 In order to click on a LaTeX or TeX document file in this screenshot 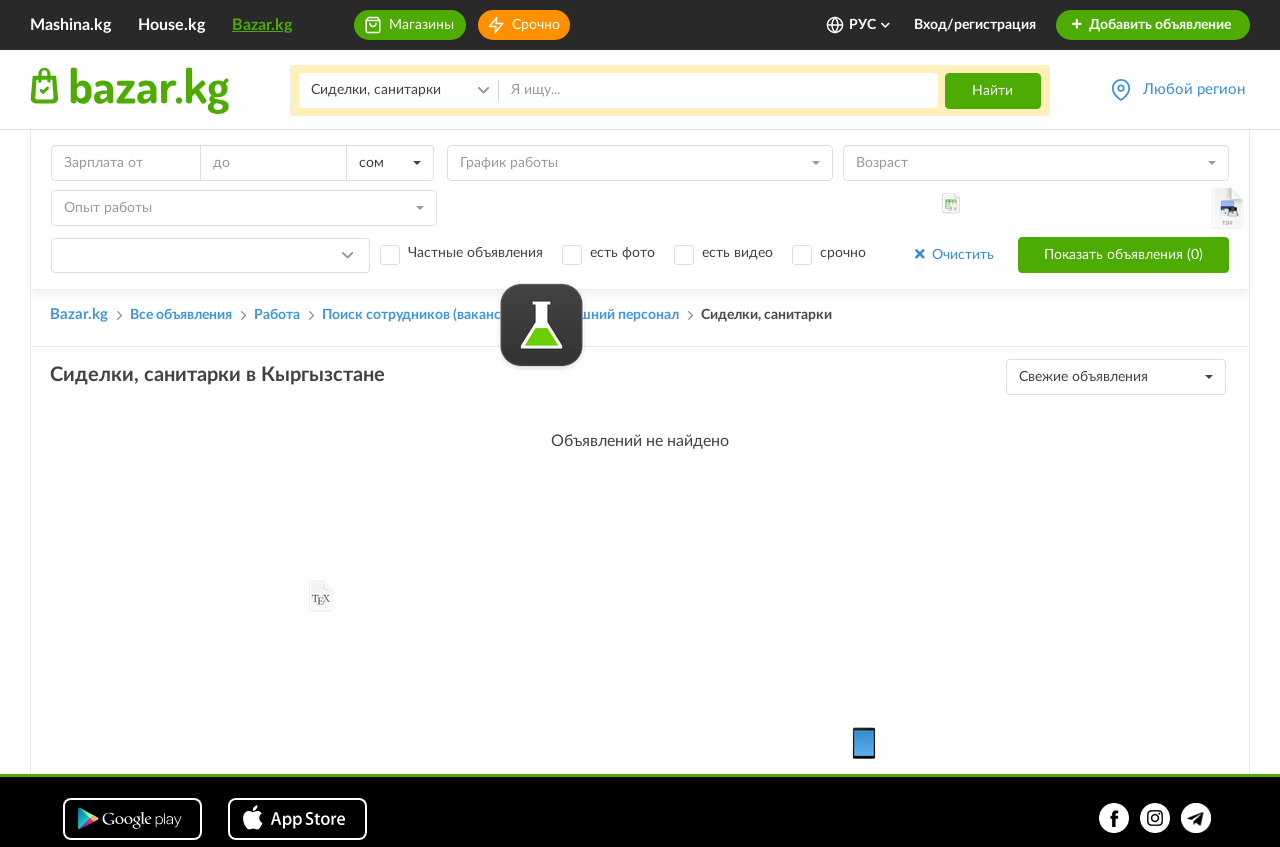, I will do `click(321, 596)`.